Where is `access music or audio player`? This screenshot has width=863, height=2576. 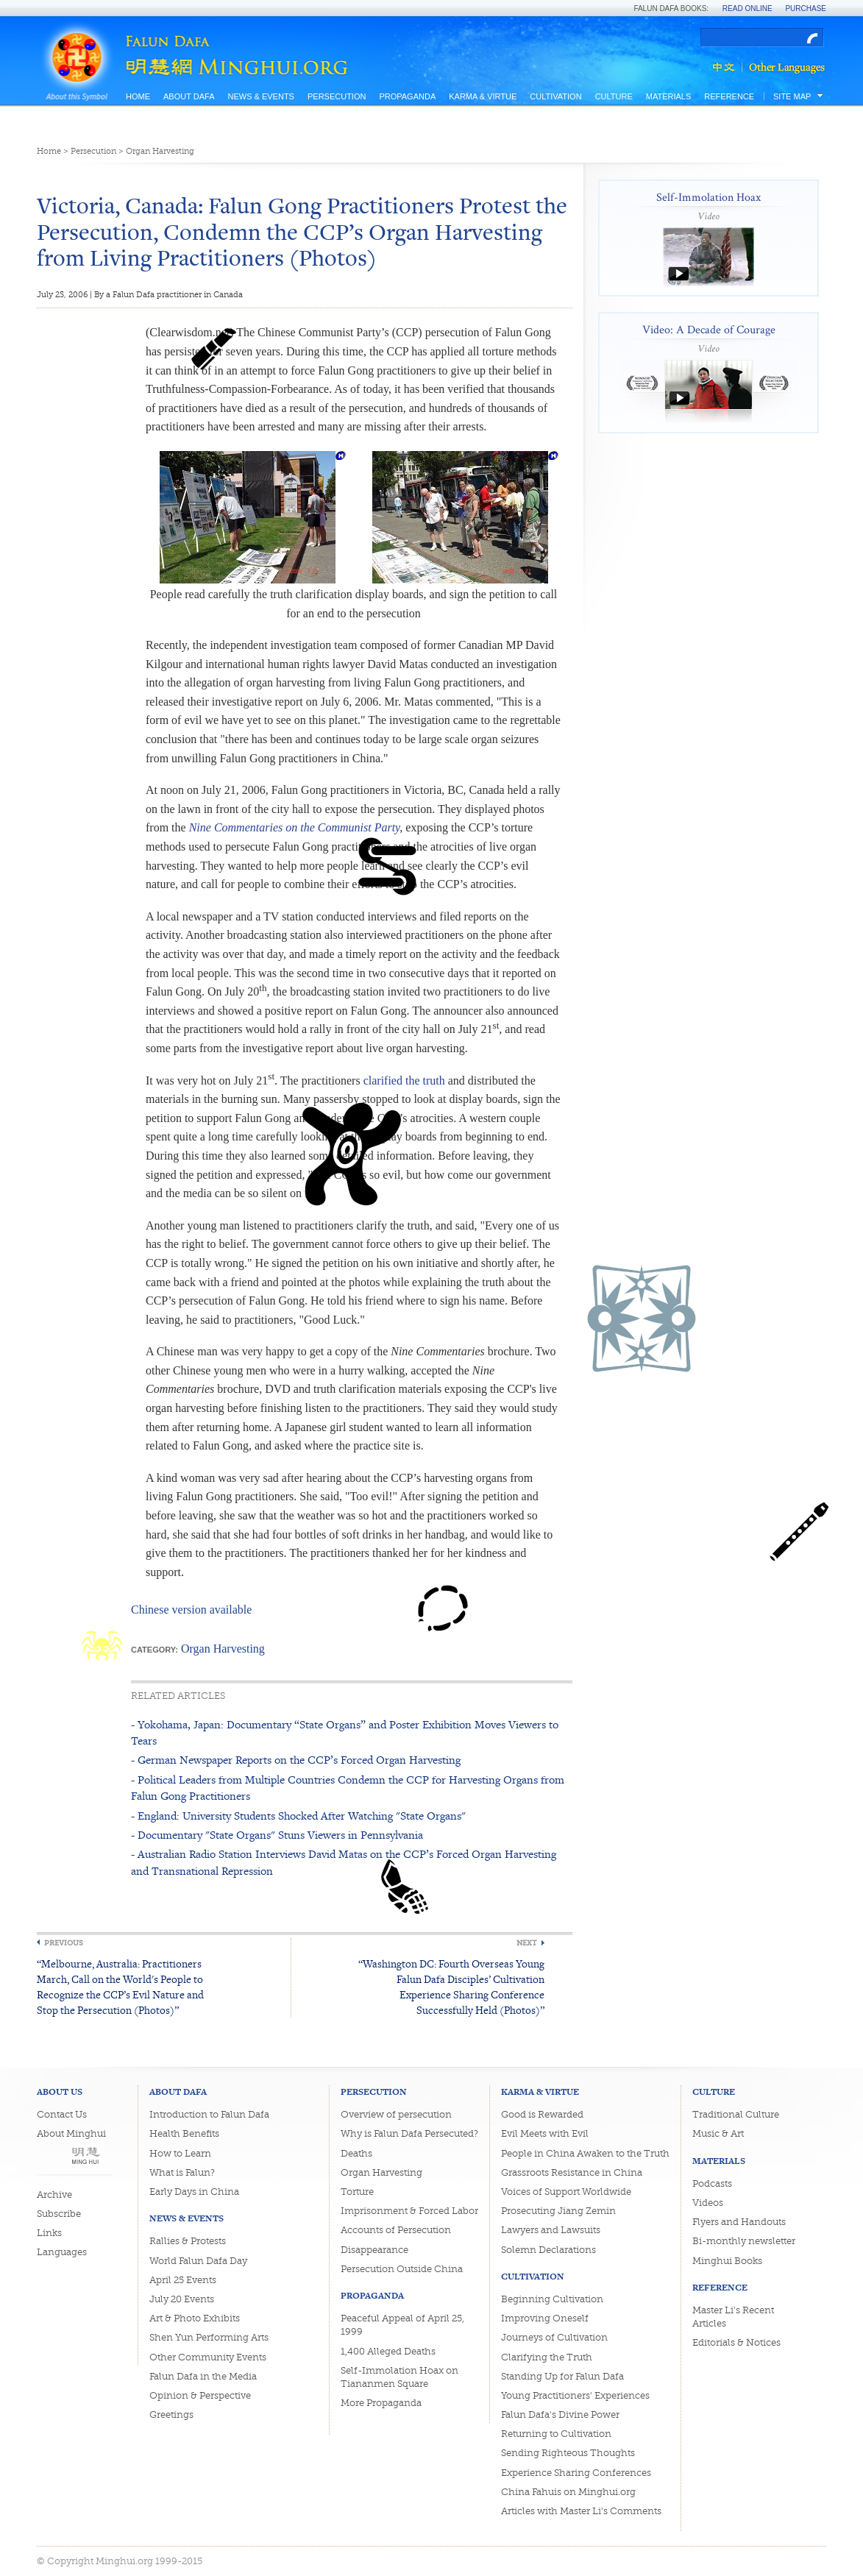
access music or audio player is located at coordinates (799, 1531).